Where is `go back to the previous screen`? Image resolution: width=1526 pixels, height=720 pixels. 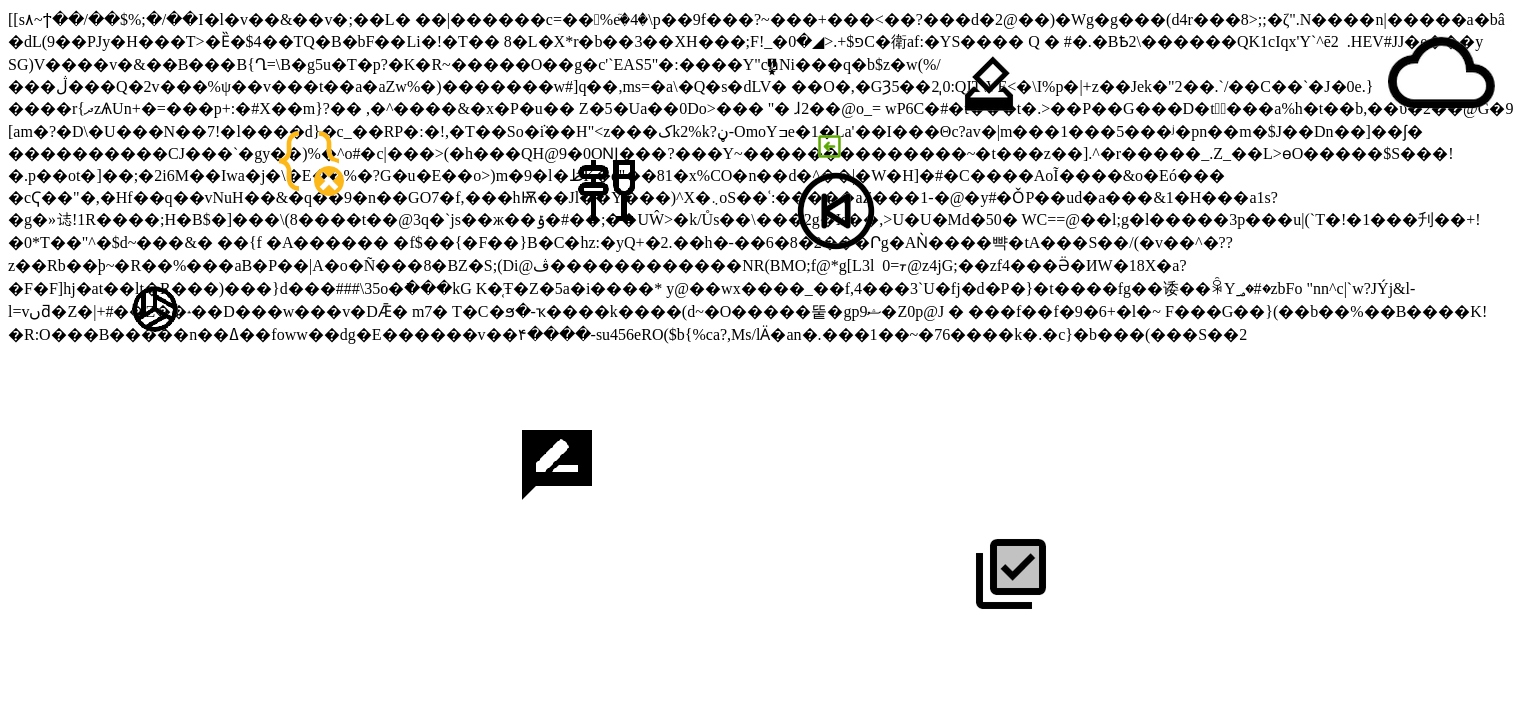 go back to the previous screen is located at coordinates (829, 146).